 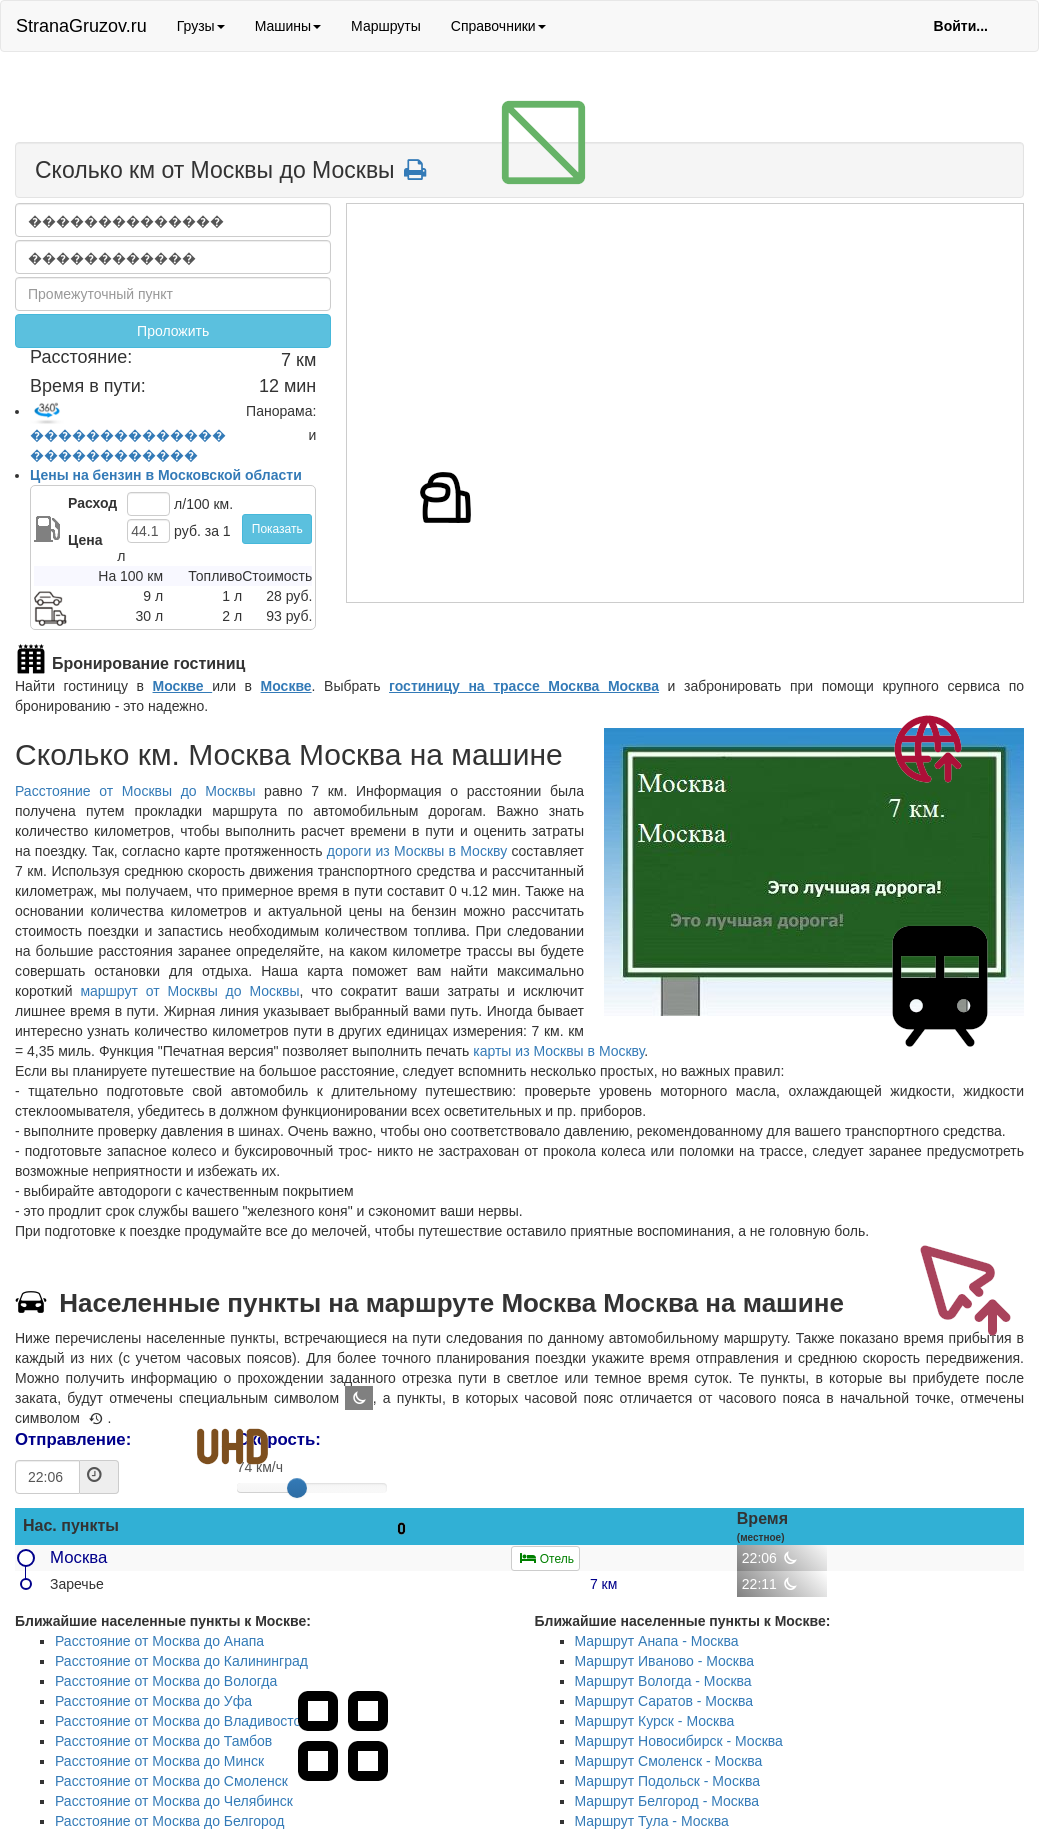 What do you see at coordinates (232, 1446) in the screenshot?
I see `indicates ultra high definition video quality` at bounding box center [232, 1446].